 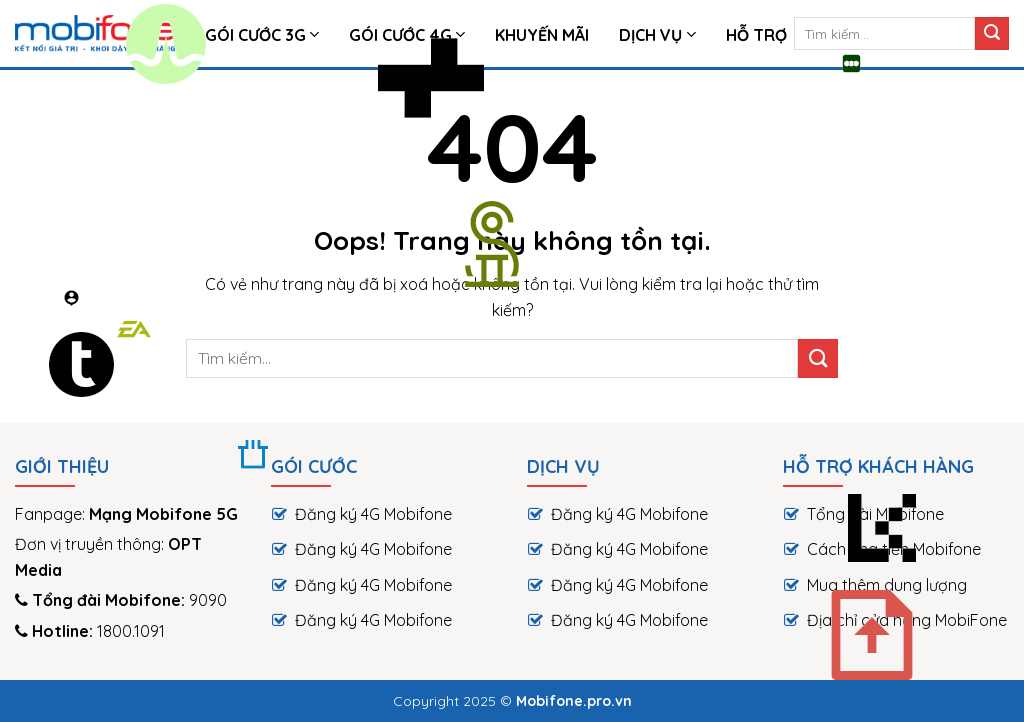 What do you see at coordinates (71, 297) in the screenshot?
I see `view user profile location` at bounding box center [71, 297].